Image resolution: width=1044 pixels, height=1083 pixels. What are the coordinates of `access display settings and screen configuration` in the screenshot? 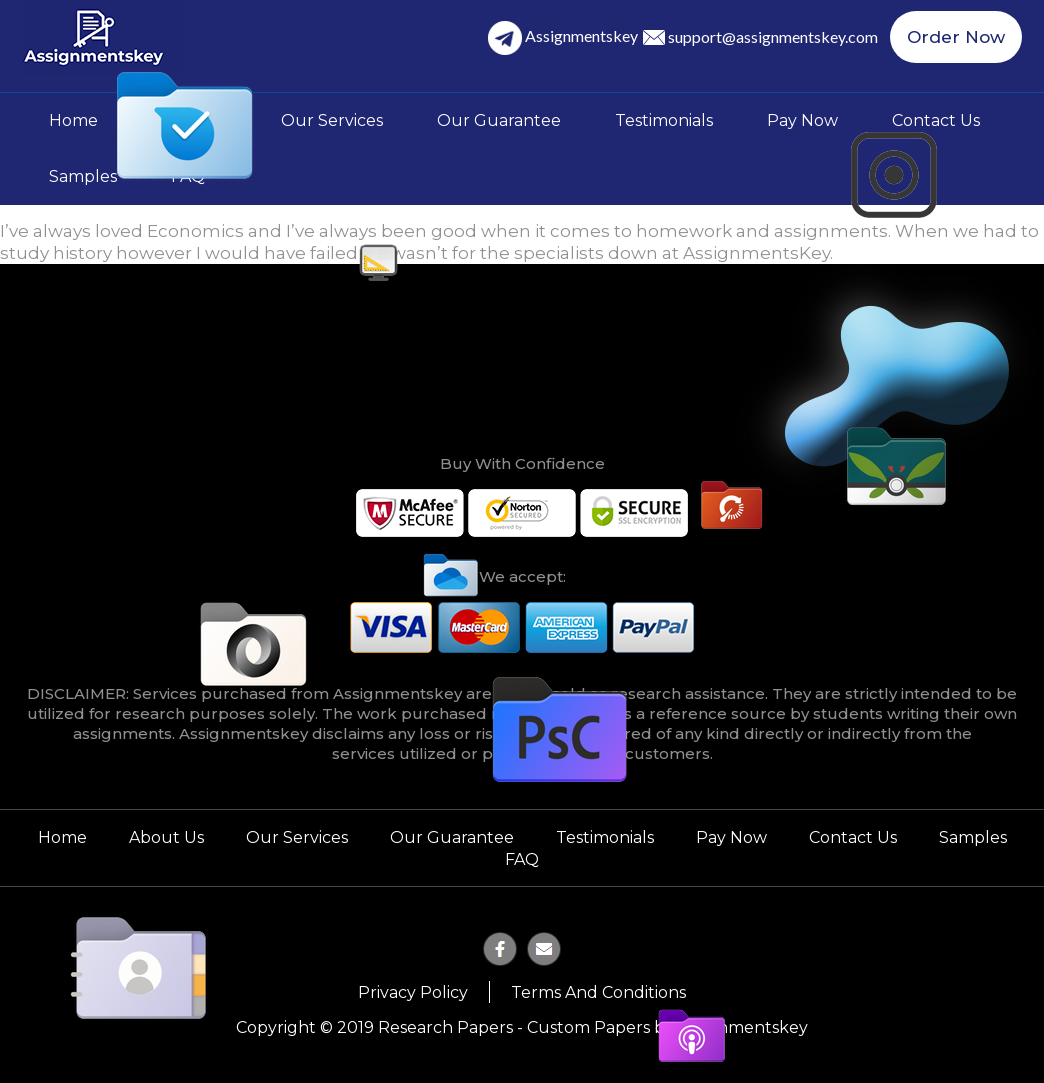 It's located at (378, 262).